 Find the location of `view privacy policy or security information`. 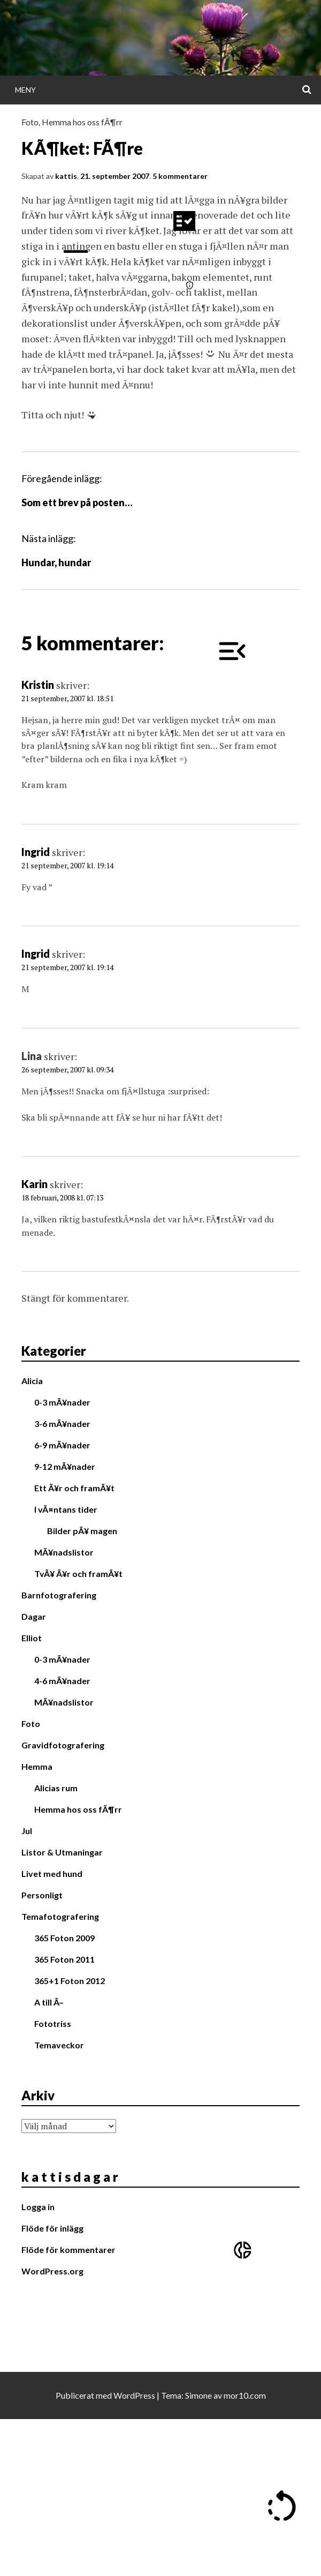

view privacy policy or security information is located at coordinates (189, 285).